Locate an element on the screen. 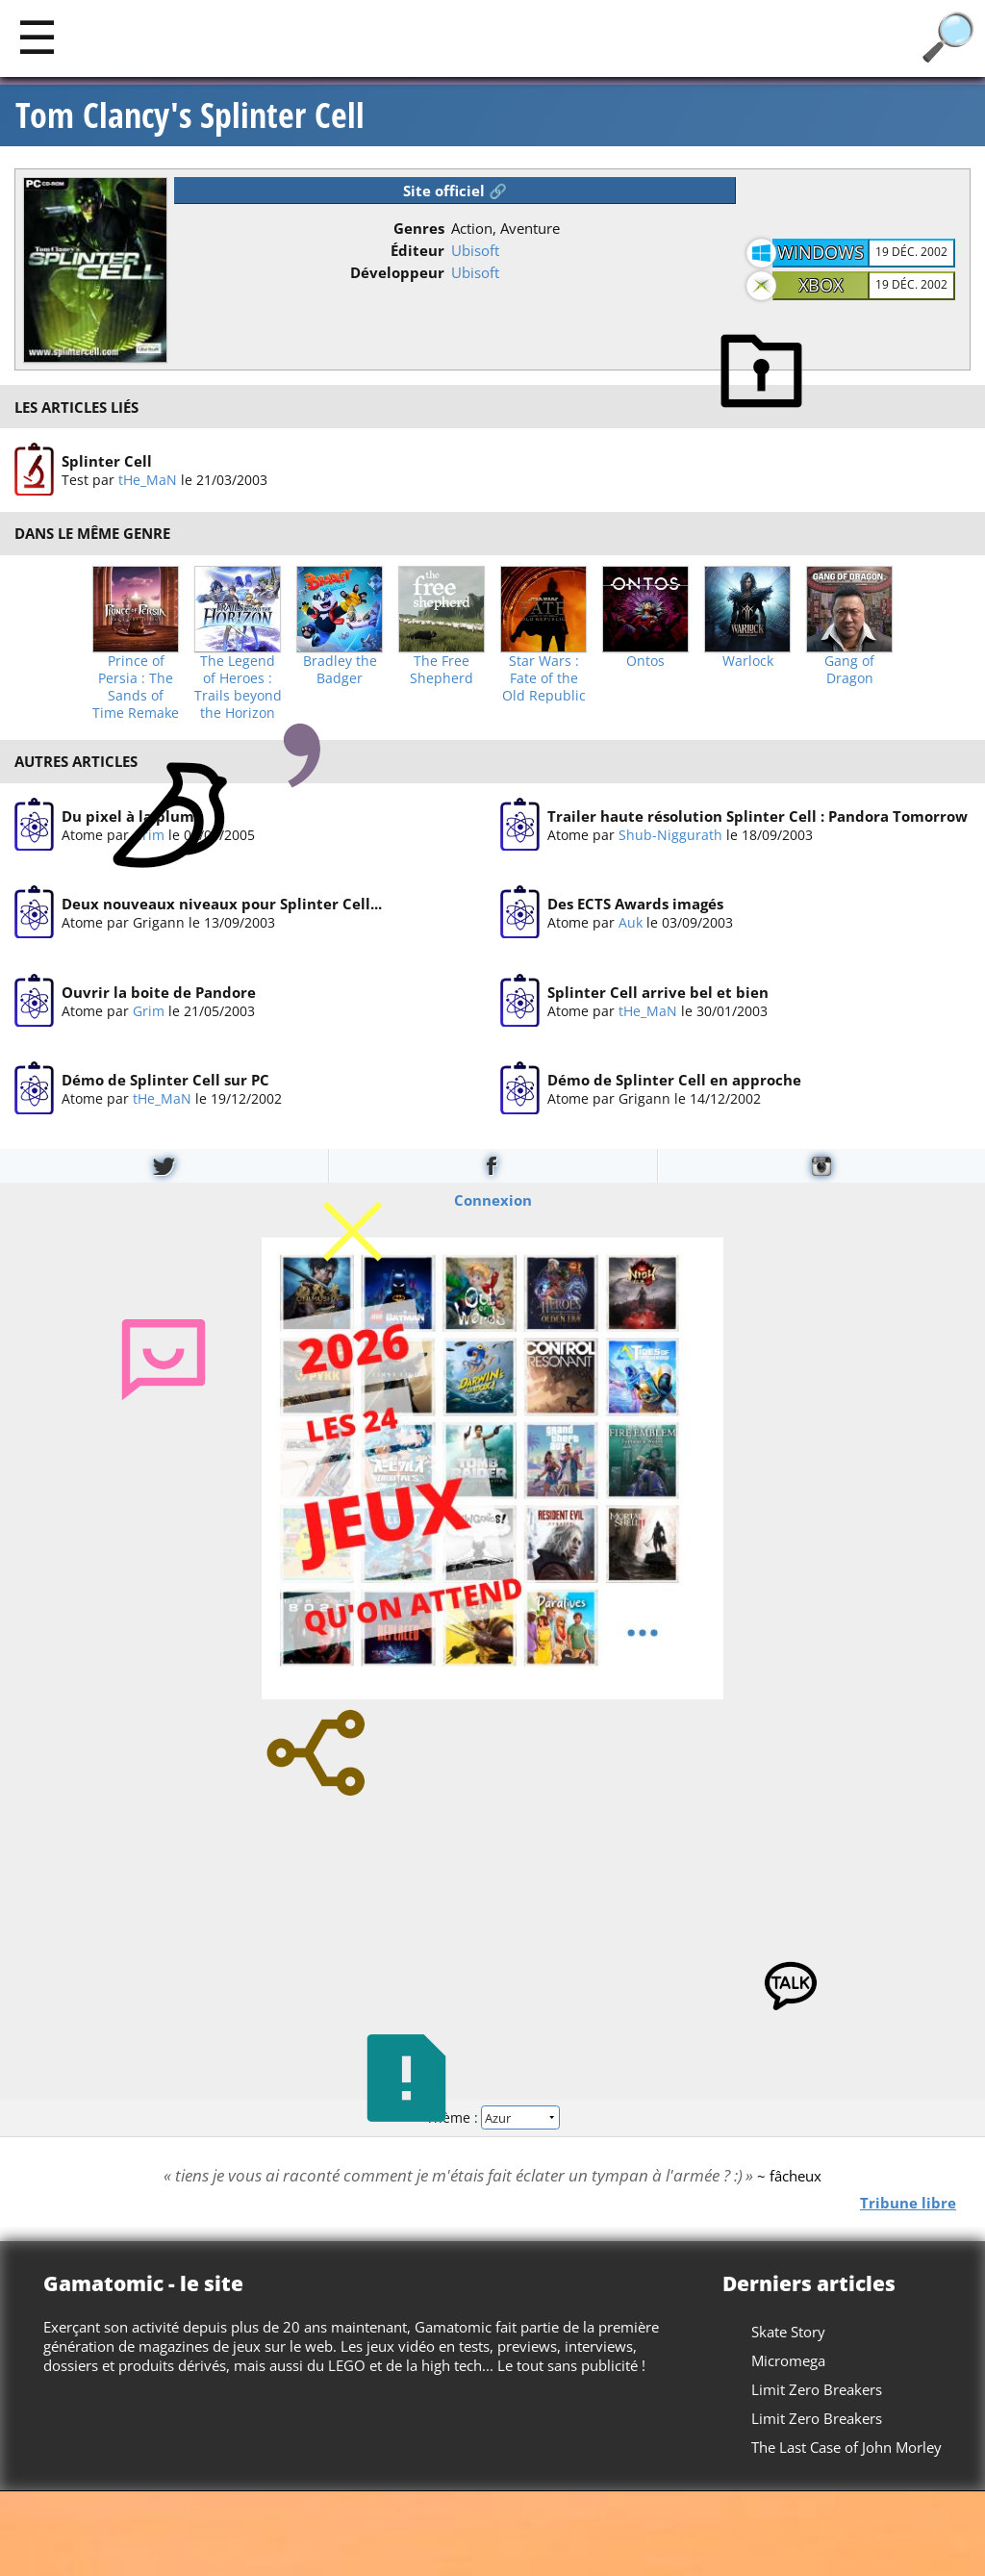 Image resolution: width=985 pixels, height=2576 pixels. insert a closing quotation mark is located at coordinates (301, 753).